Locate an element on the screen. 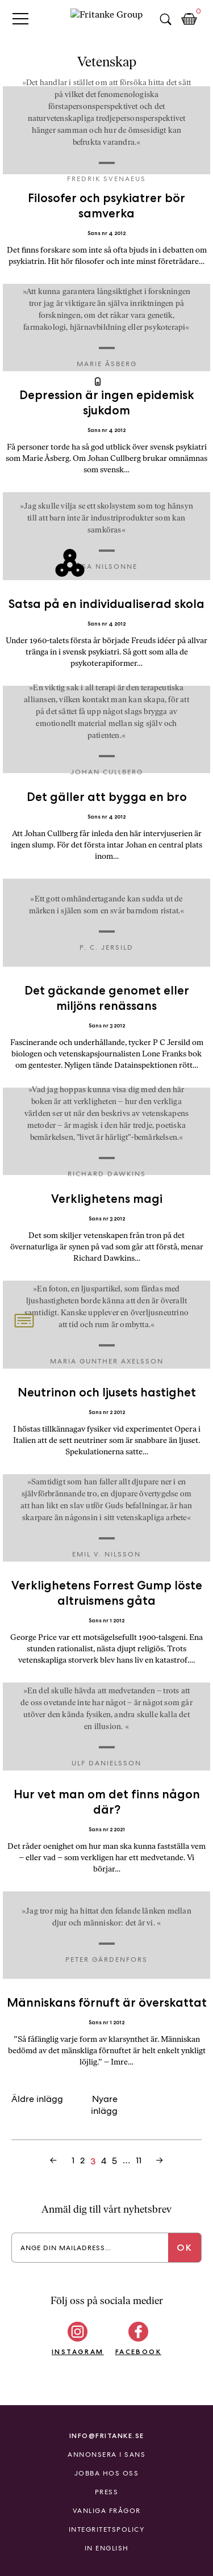 Image resolution: width=213 pixels, height=2576 pixels. fidget spinner toy or game icon is located at coordinates (70, 565).